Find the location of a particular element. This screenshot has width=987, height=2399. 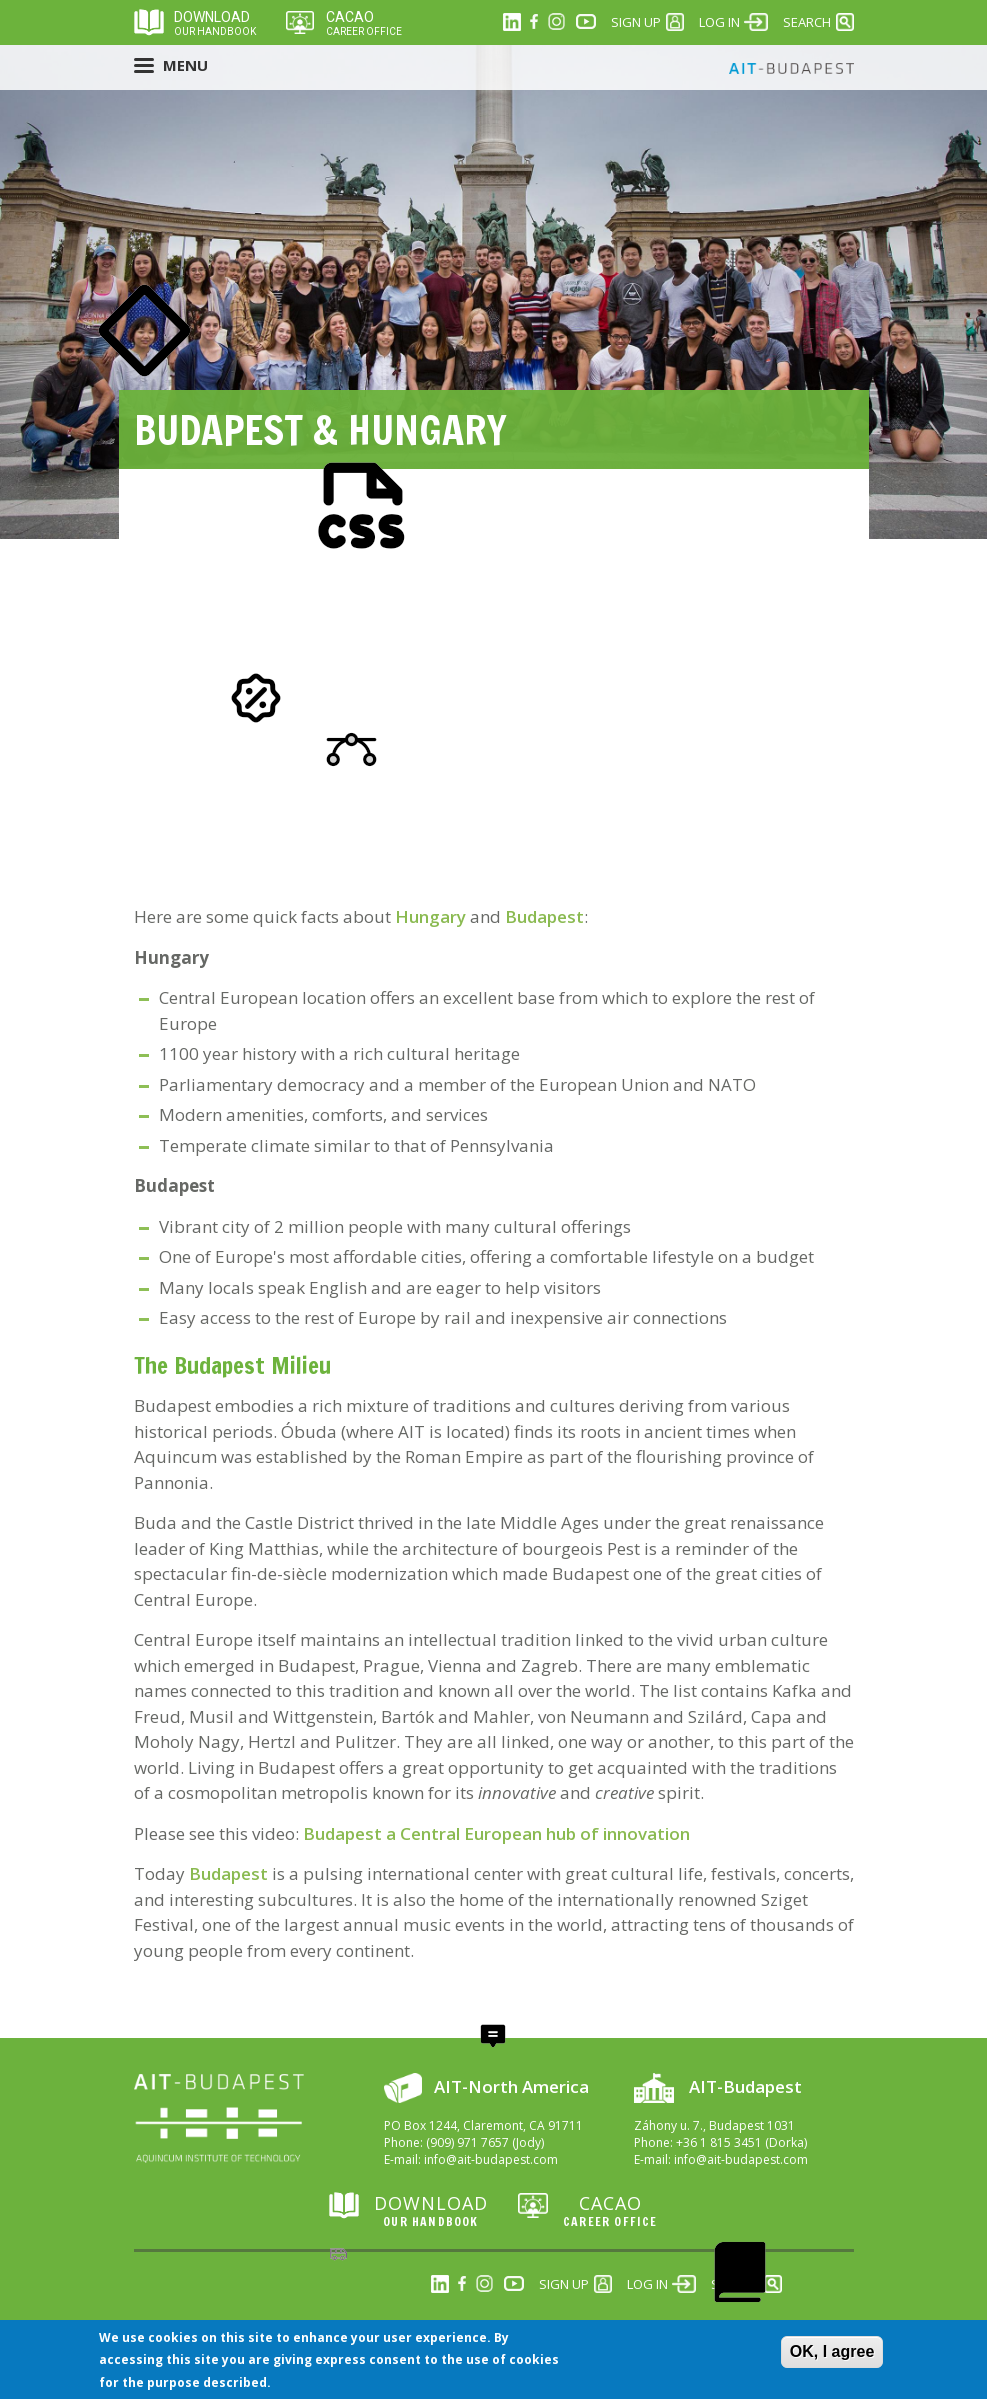

view available discounts or promotions is located at coordinates (256, 698).